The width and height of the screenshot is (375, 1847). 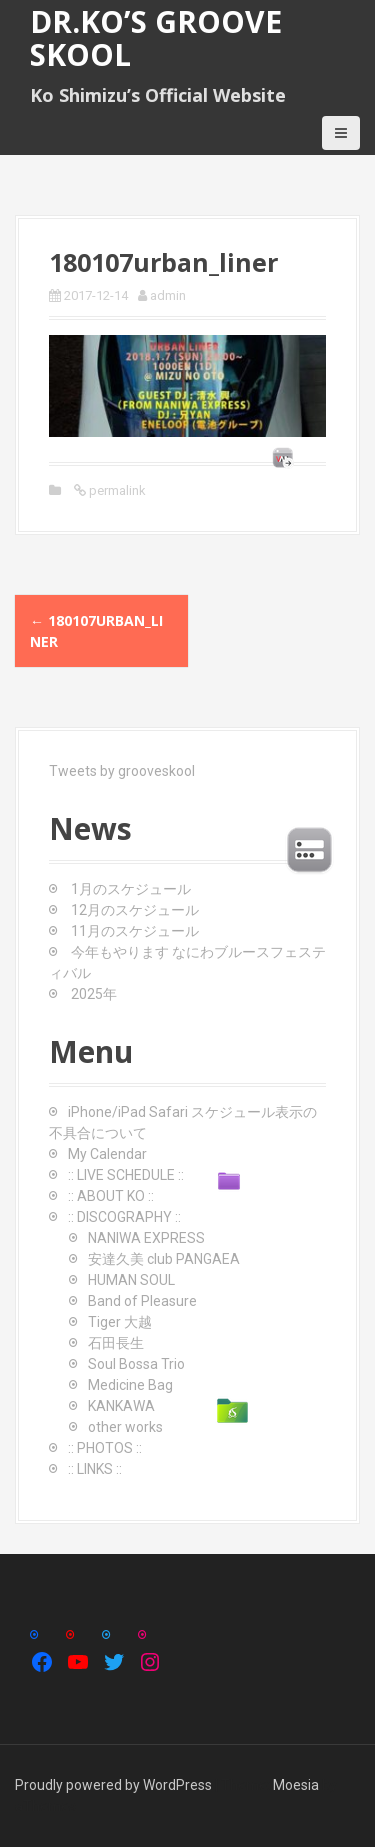 I want to click on open a folder to view its contents, so click(x=229, y=1181).